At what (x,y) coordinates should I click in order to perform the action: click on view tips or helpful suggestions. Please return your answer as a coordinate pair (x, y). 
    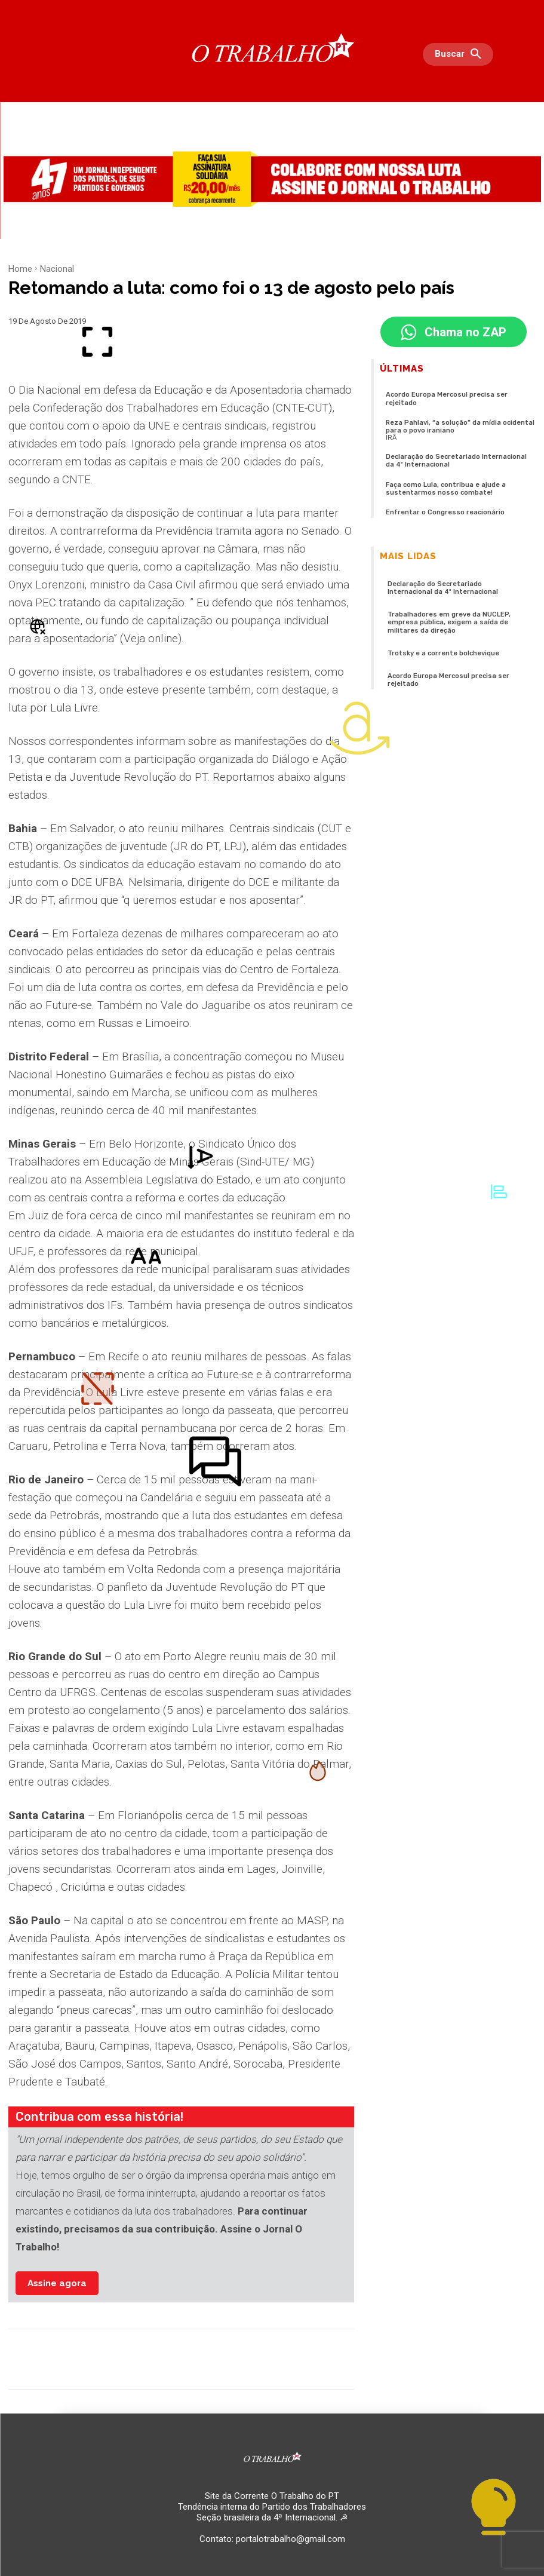
    Looking at the image, I should click on (493, 2507).